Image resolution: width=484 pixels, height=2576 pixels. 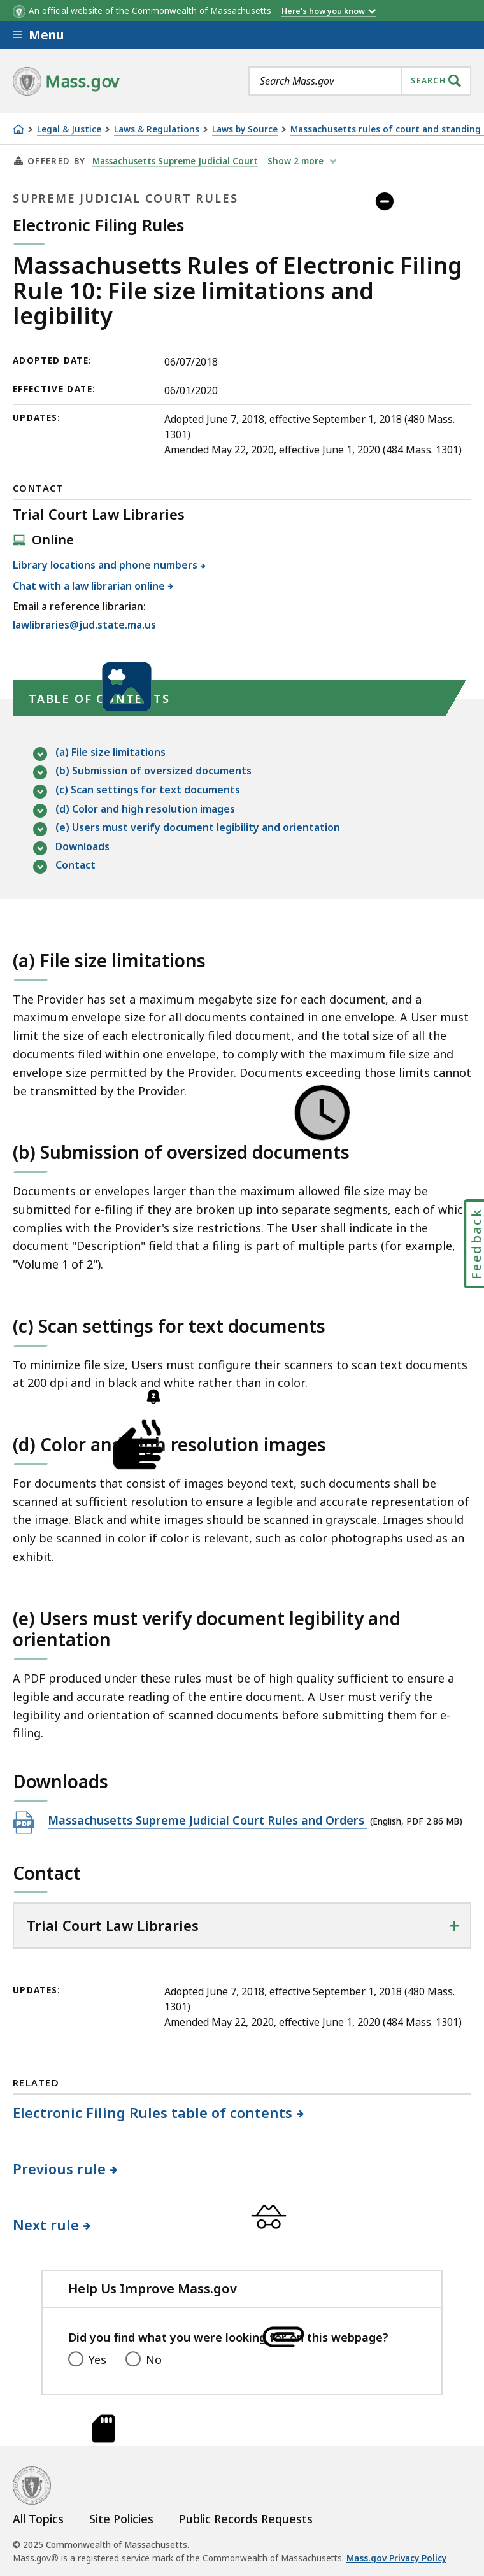 What do you see at coordinates (385, 201) in the screenshot?
I see `remove an item from a list` at bounding box center [385, 201].